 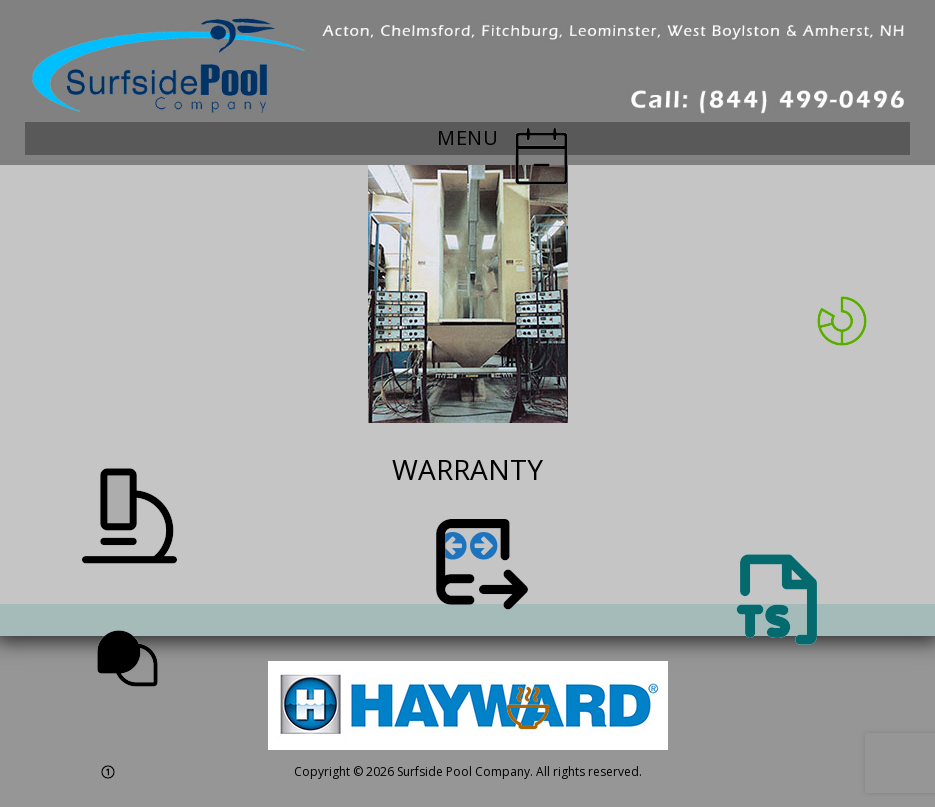 What do you see at coordinates (127, 658) in the screenshot?
I see `open messaging or chat conversations` at bounding box center [127, 658].